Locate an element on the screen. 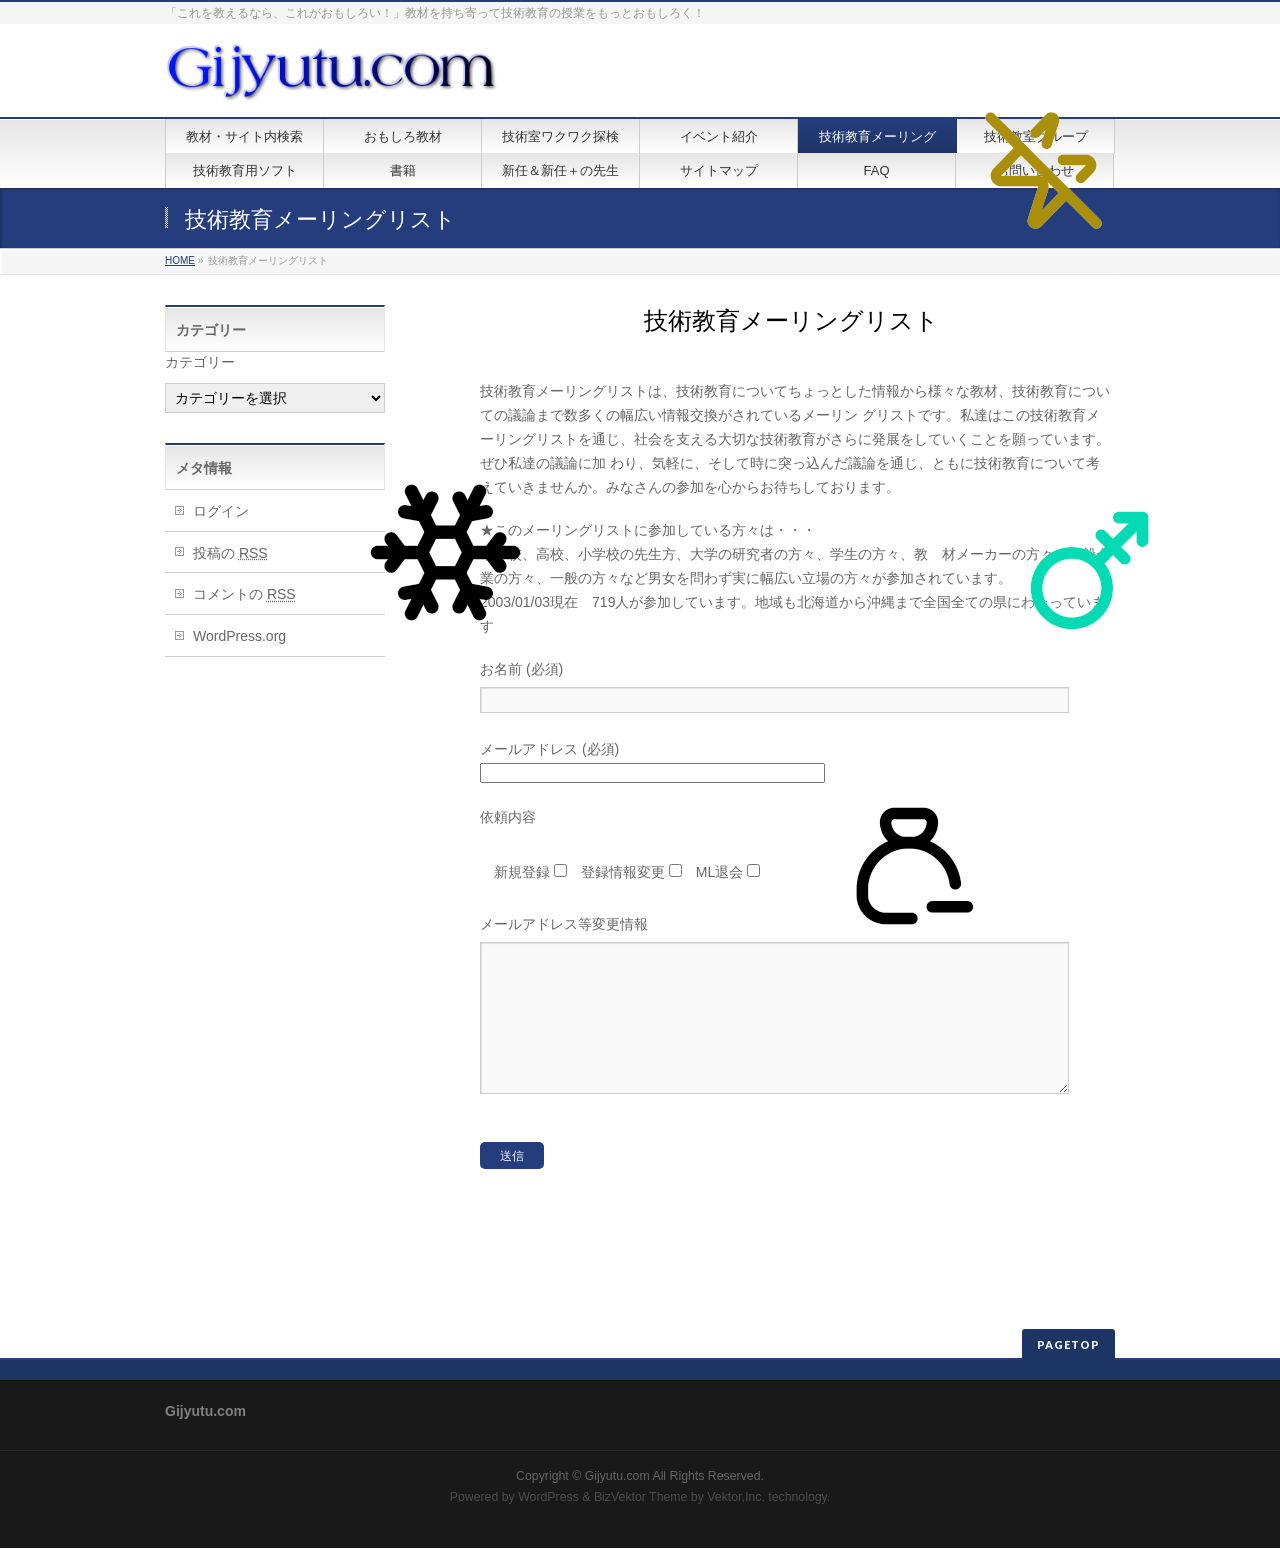  activate cooling or air conditioning mode is located at coordinates (445, 552).